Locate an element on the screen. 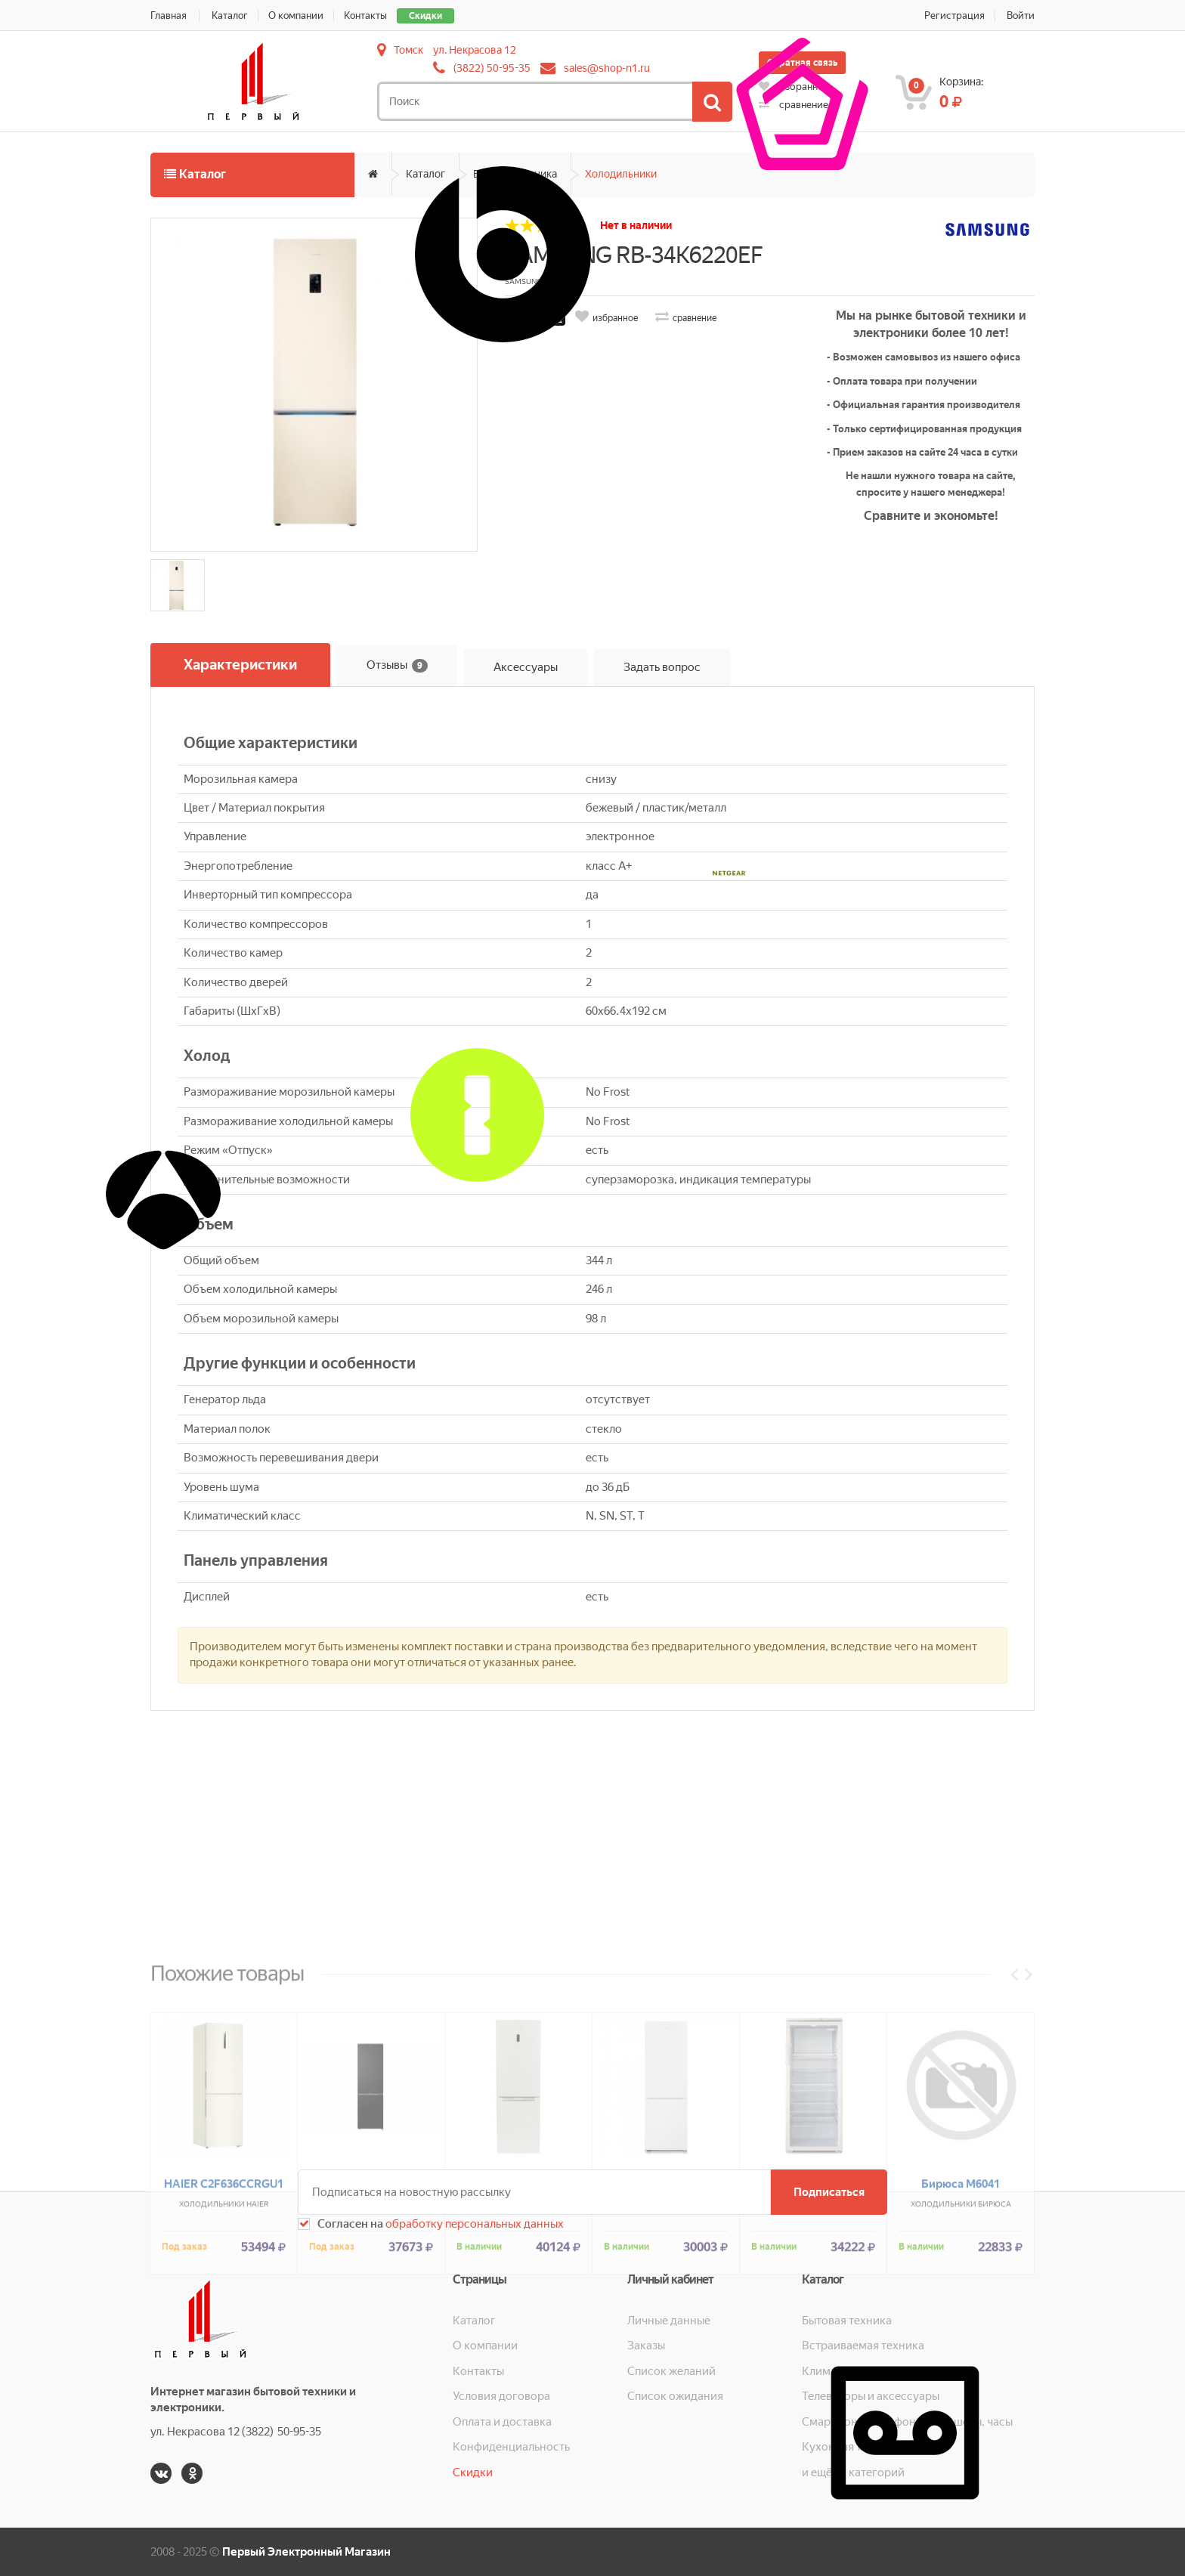 Image resolution: width=1185 pixels, height=2576 pixels. open 1Password app is located at coordinates (477, 1115).